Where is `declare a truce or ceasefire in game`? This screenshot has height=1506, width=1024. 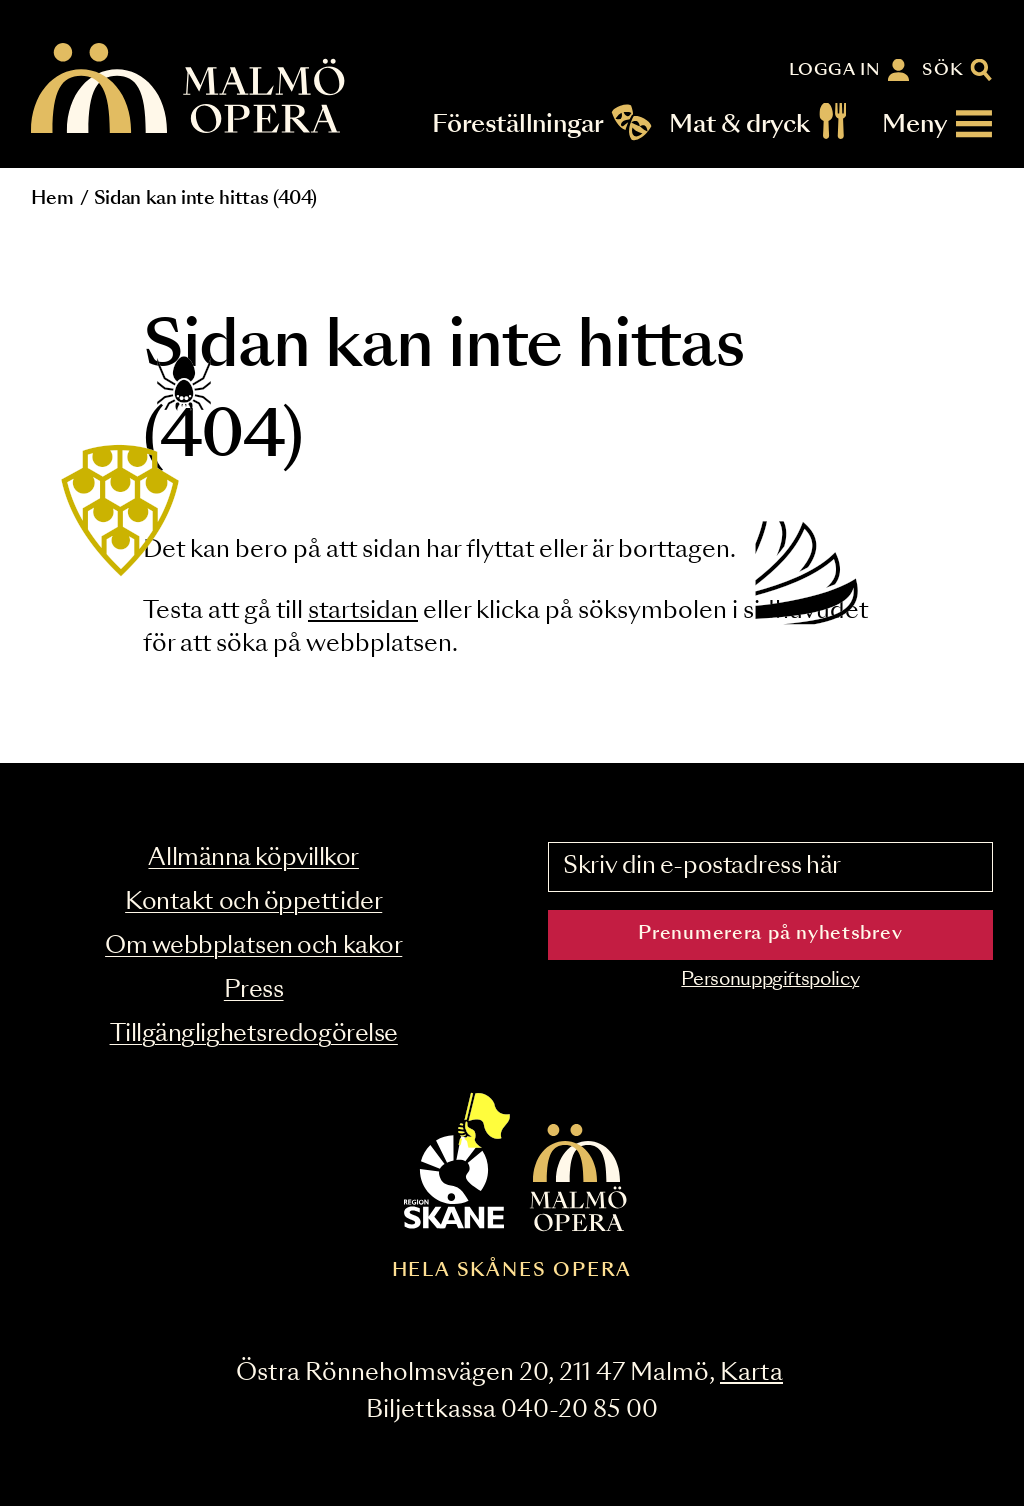
declare a truce or ceasefire in game is located at coordinates (484, 1120).